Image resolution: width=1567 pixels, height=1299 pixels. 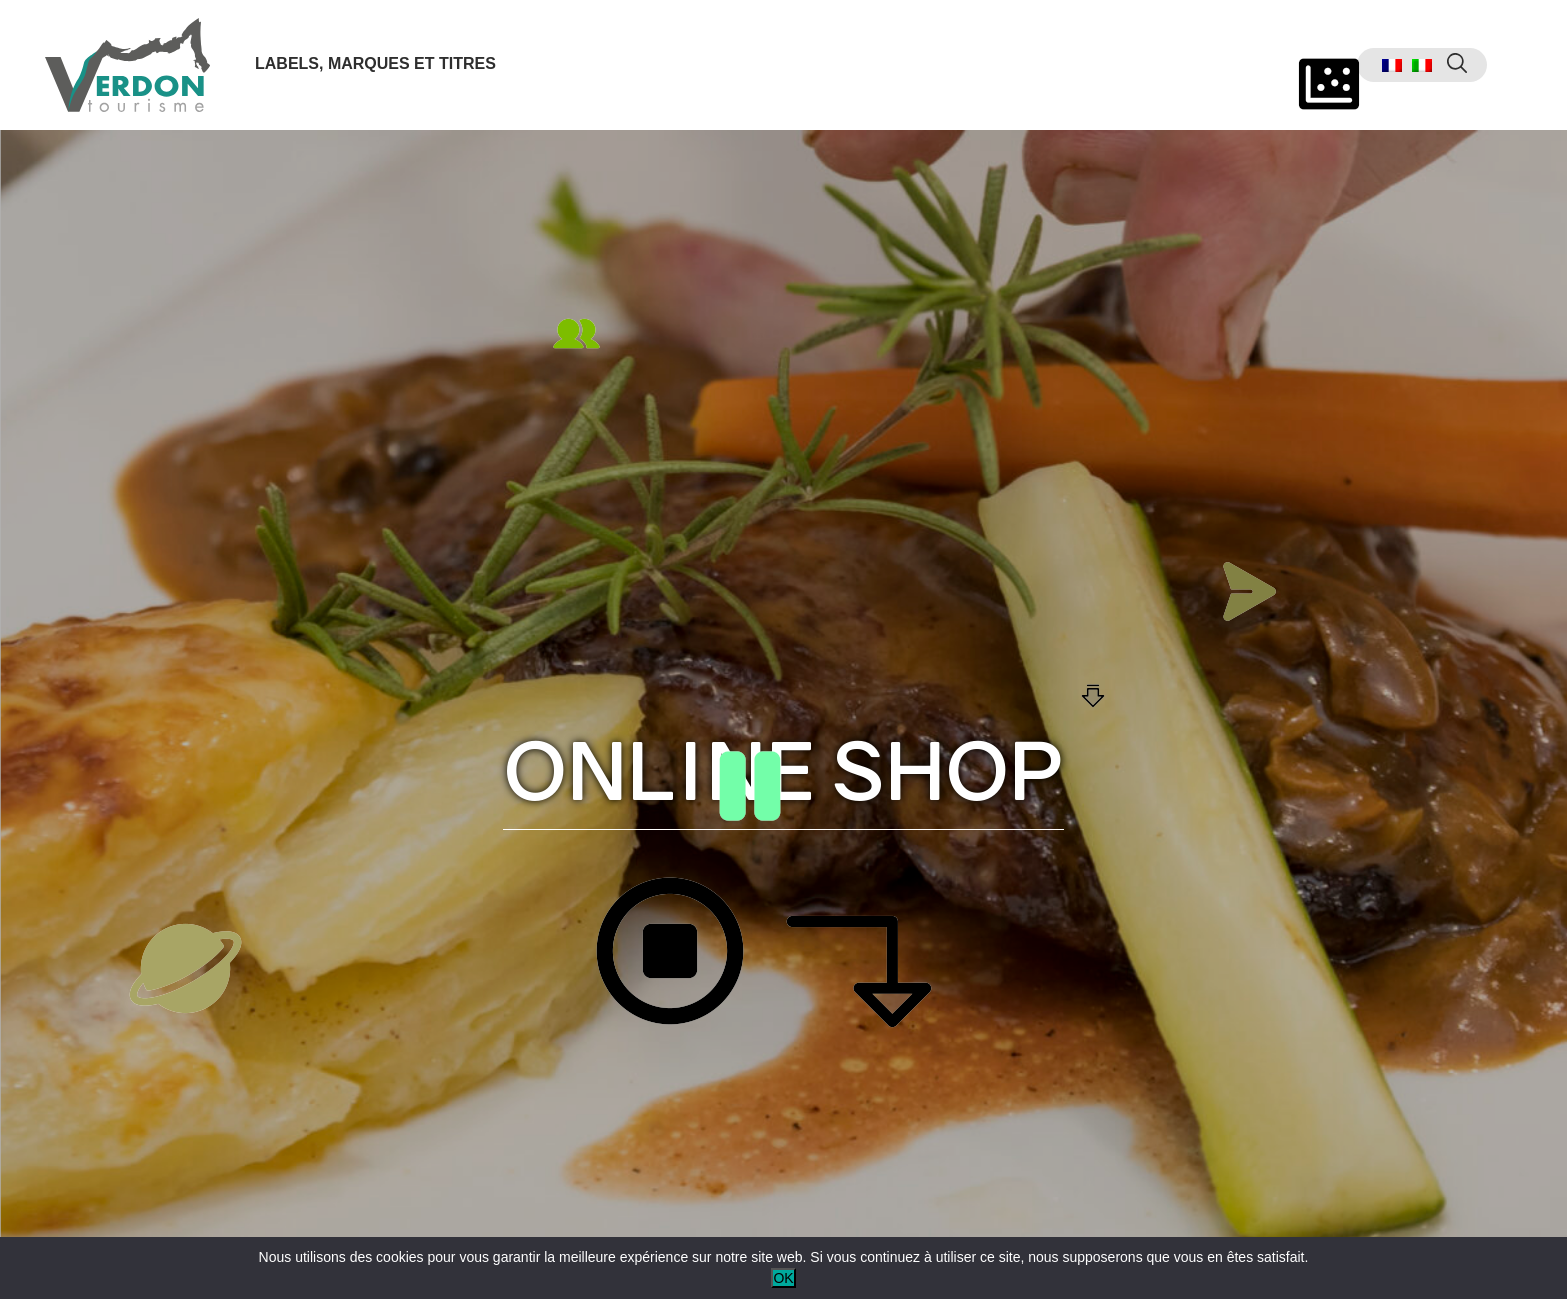 I want to click on send a message, so click(x=1246, y=591).